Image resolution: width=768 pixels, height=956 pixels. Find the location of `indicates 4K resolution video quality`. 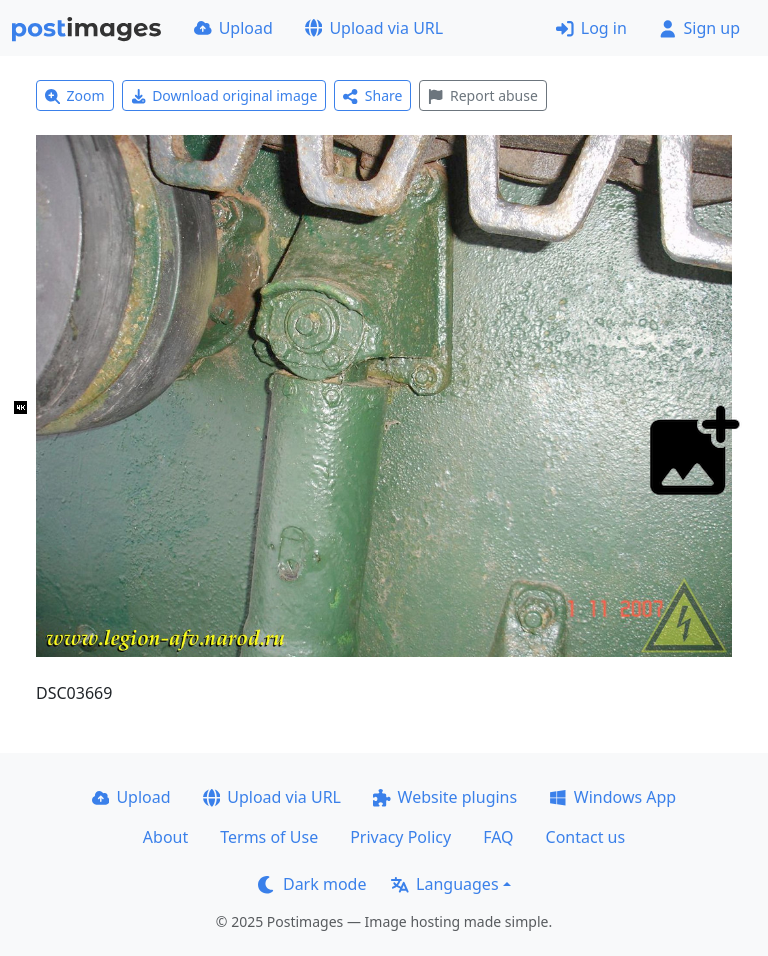

indicates 4K resolution video quality is located at coordinates (20, 407).